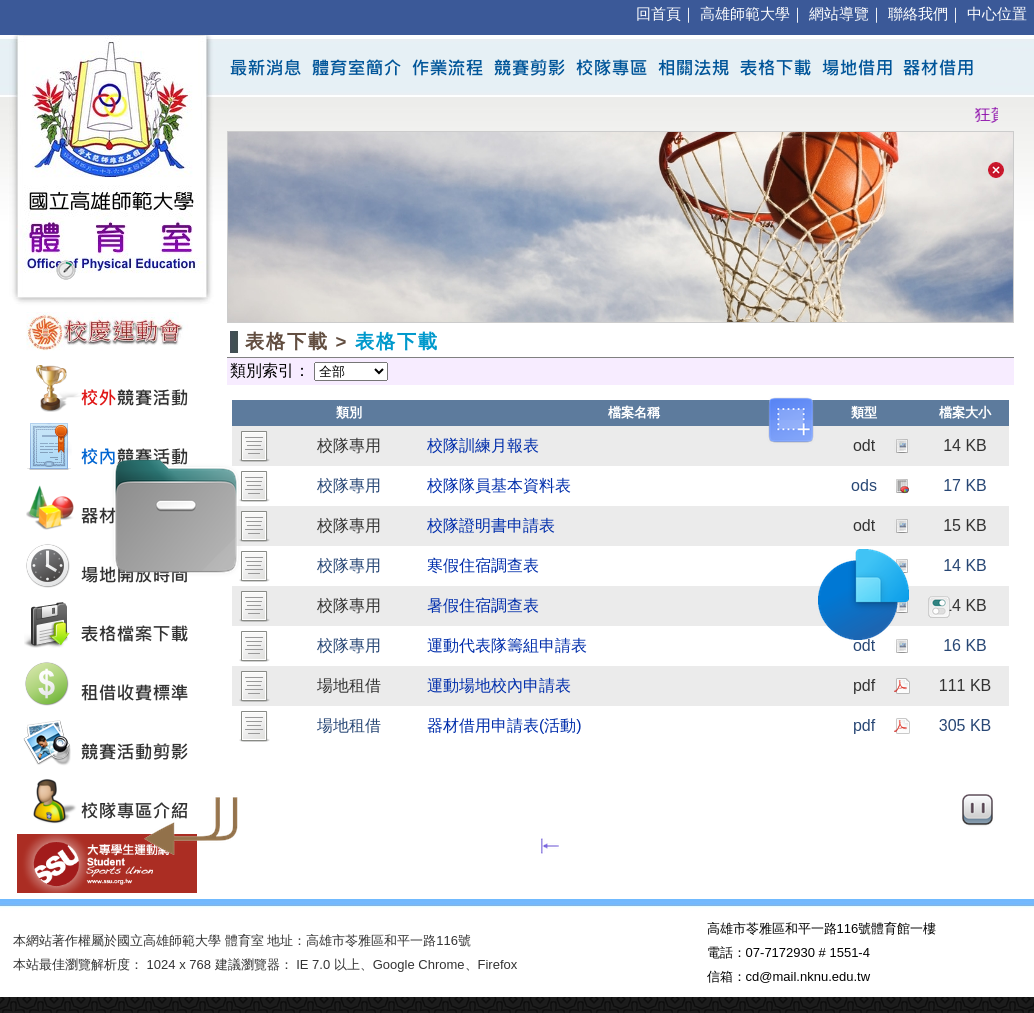  Describe the element at coordinates (550, 846) in the screenshot. I see `go to the first item in a list or sequence` at that location.